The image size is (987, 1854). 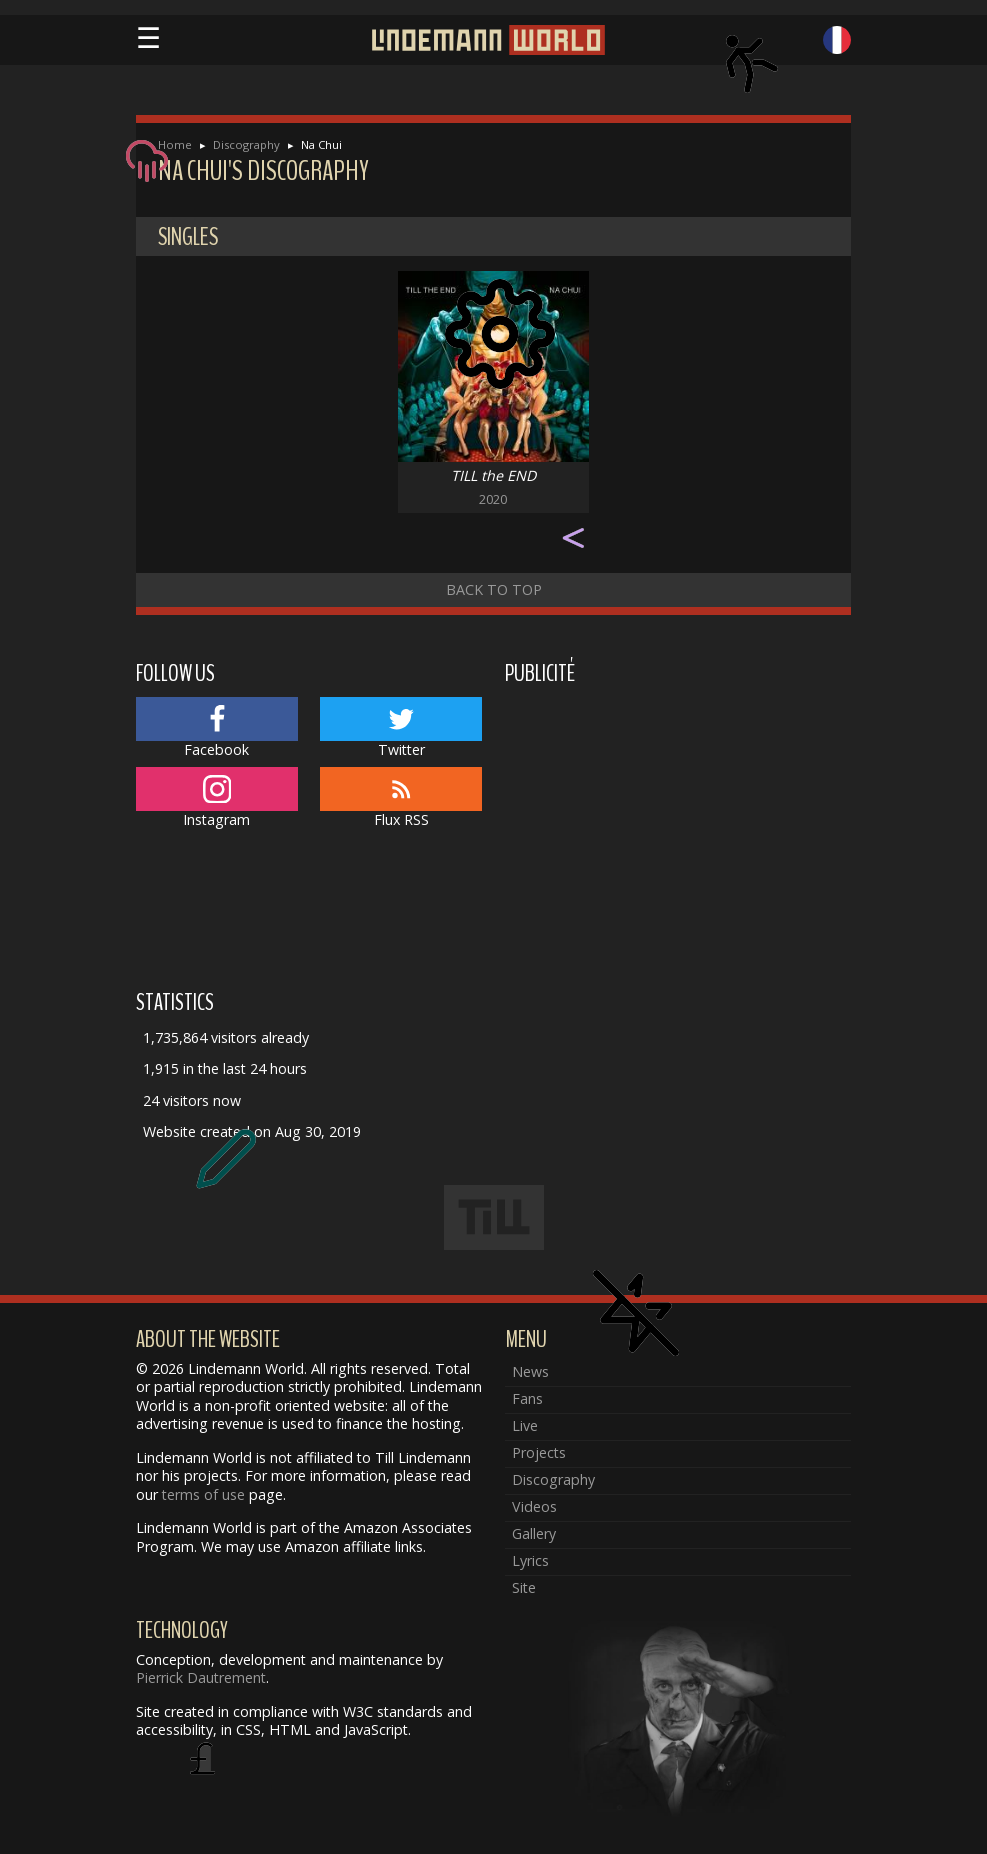 I want to click on access app settings and preferences, so click(x=500, y=334).